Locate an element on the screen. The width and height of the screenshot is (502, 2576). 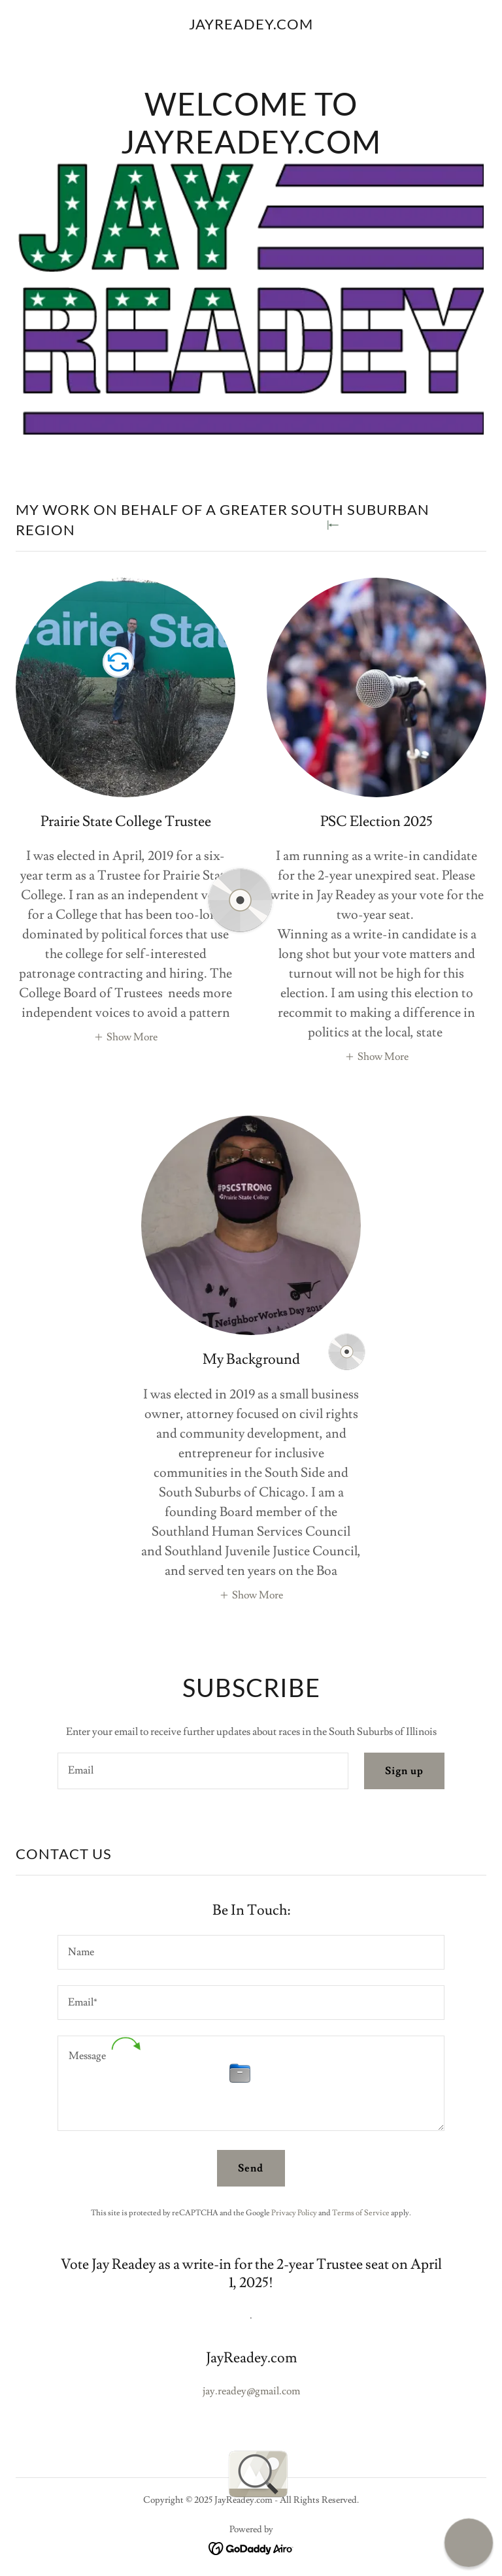
redo the last undone action is located at coordinates (126, 2043).